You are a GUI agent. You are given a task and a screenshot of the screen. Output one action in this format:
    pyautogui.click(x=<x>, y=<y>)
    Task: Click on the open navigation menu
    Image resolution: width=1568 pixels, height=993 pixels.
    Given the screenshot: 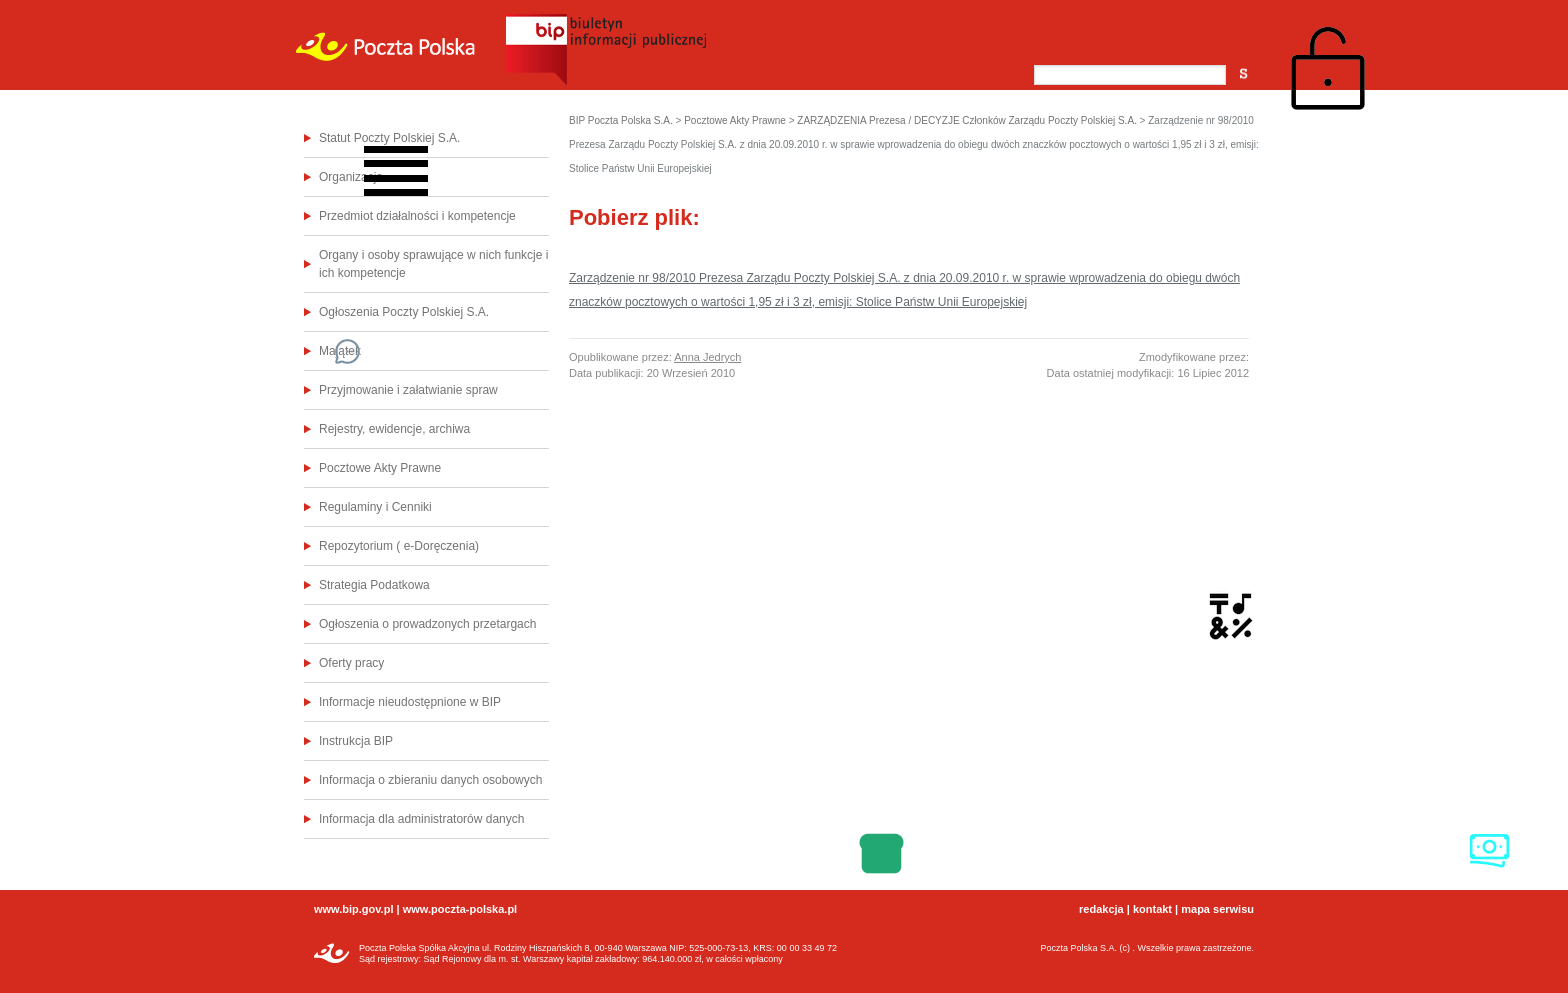 What is the action you would take?
    pyautogui.click(x=396, y=171)
    